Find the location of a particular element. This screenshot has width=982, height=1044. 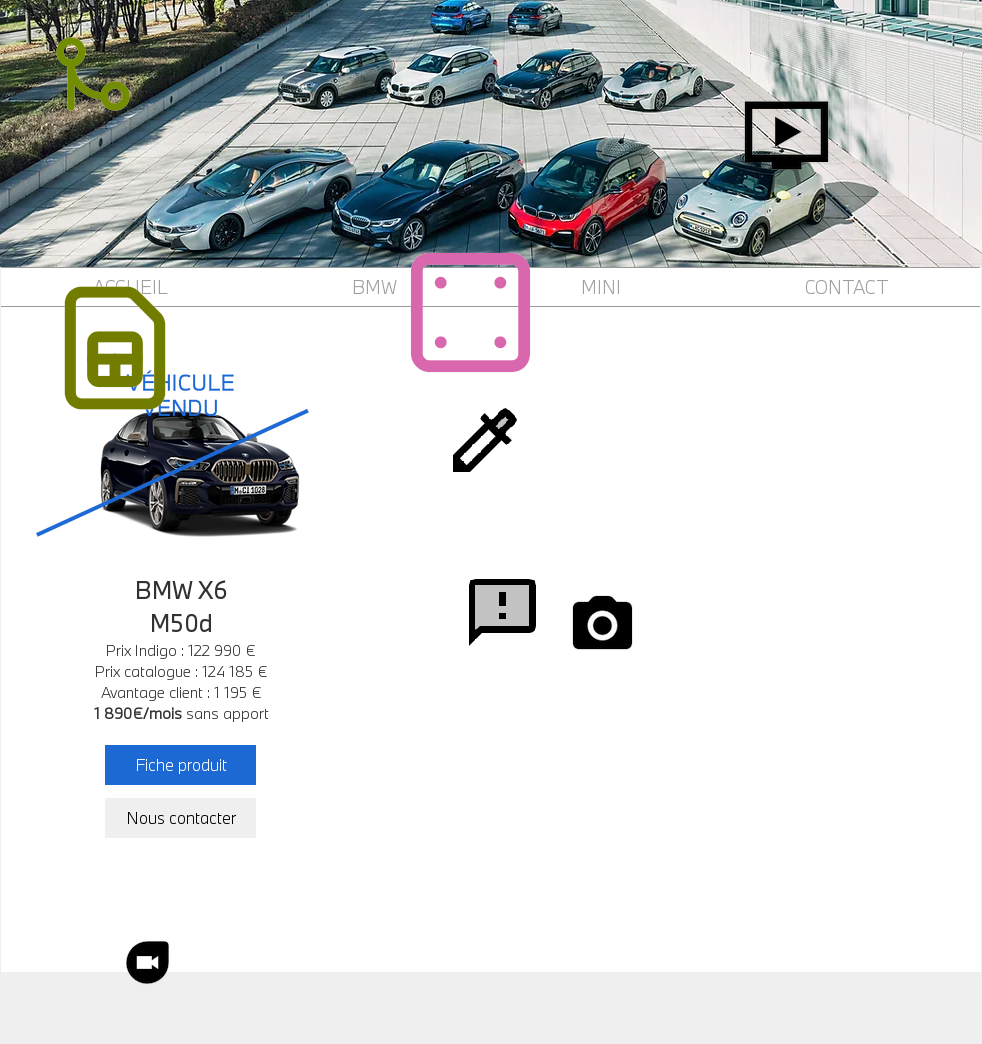

pick a color from the canvas is located at coordinates (485, 440).